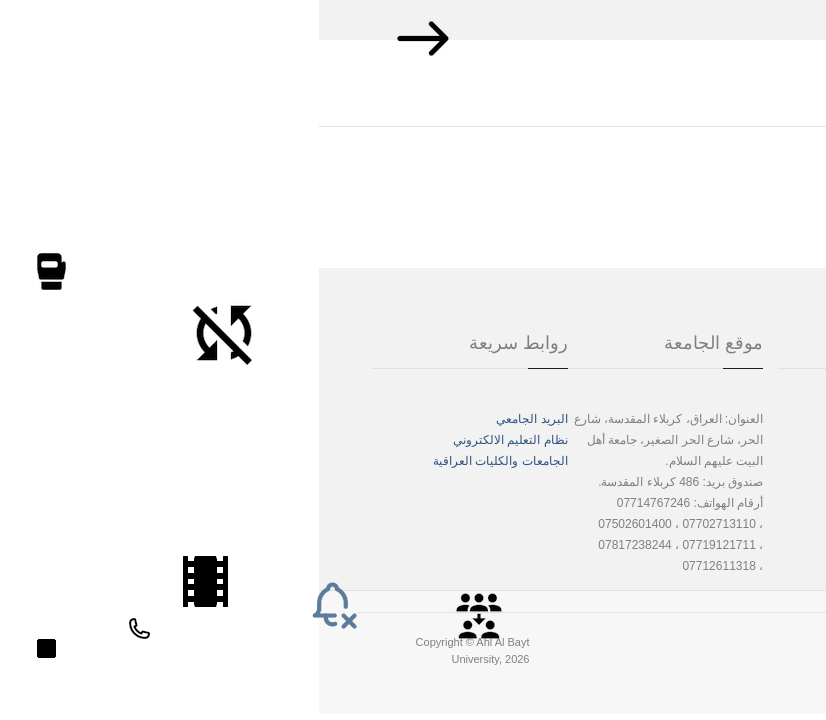  Describe the element at coordinates (479, 616) in the screenshot. I see `reduce capacity or limit group size` at that location.